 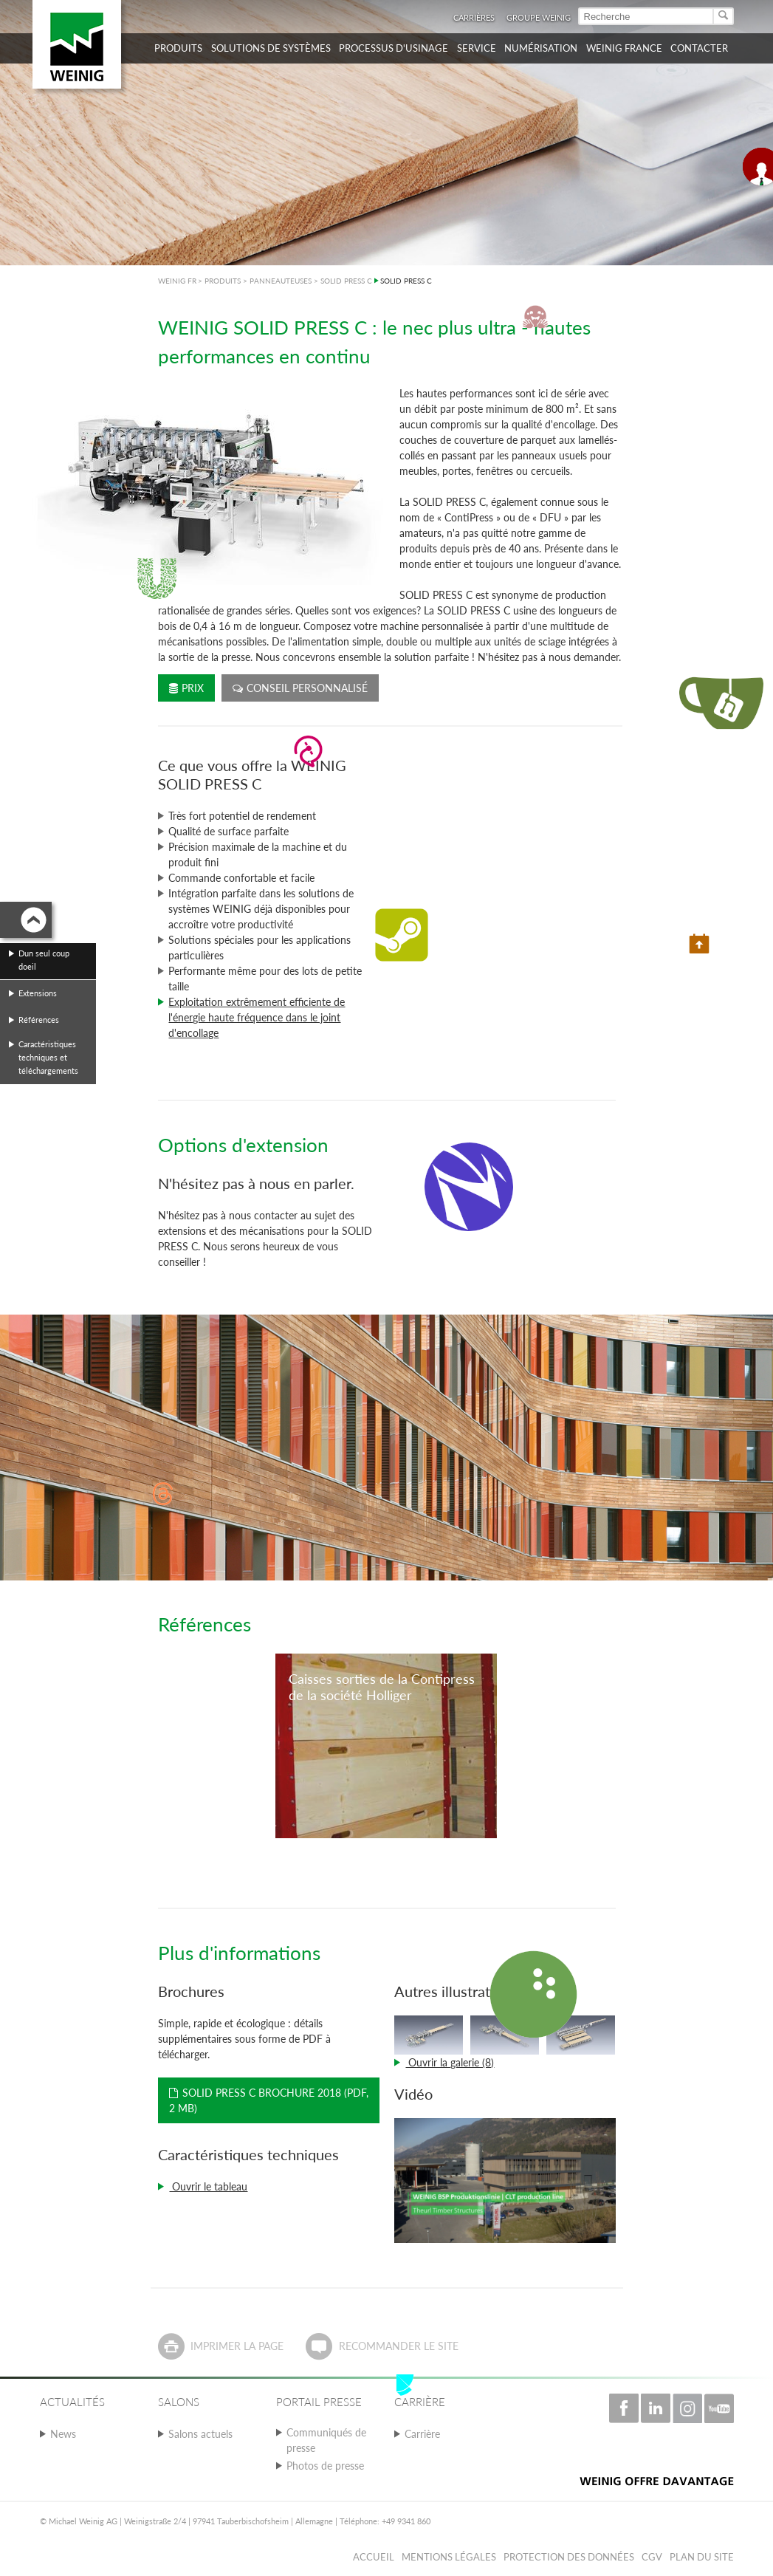 What do you see at coordinates (699, 945) in the screenshot?
I see `upload image to gallery` at bounding box center [699, 945].